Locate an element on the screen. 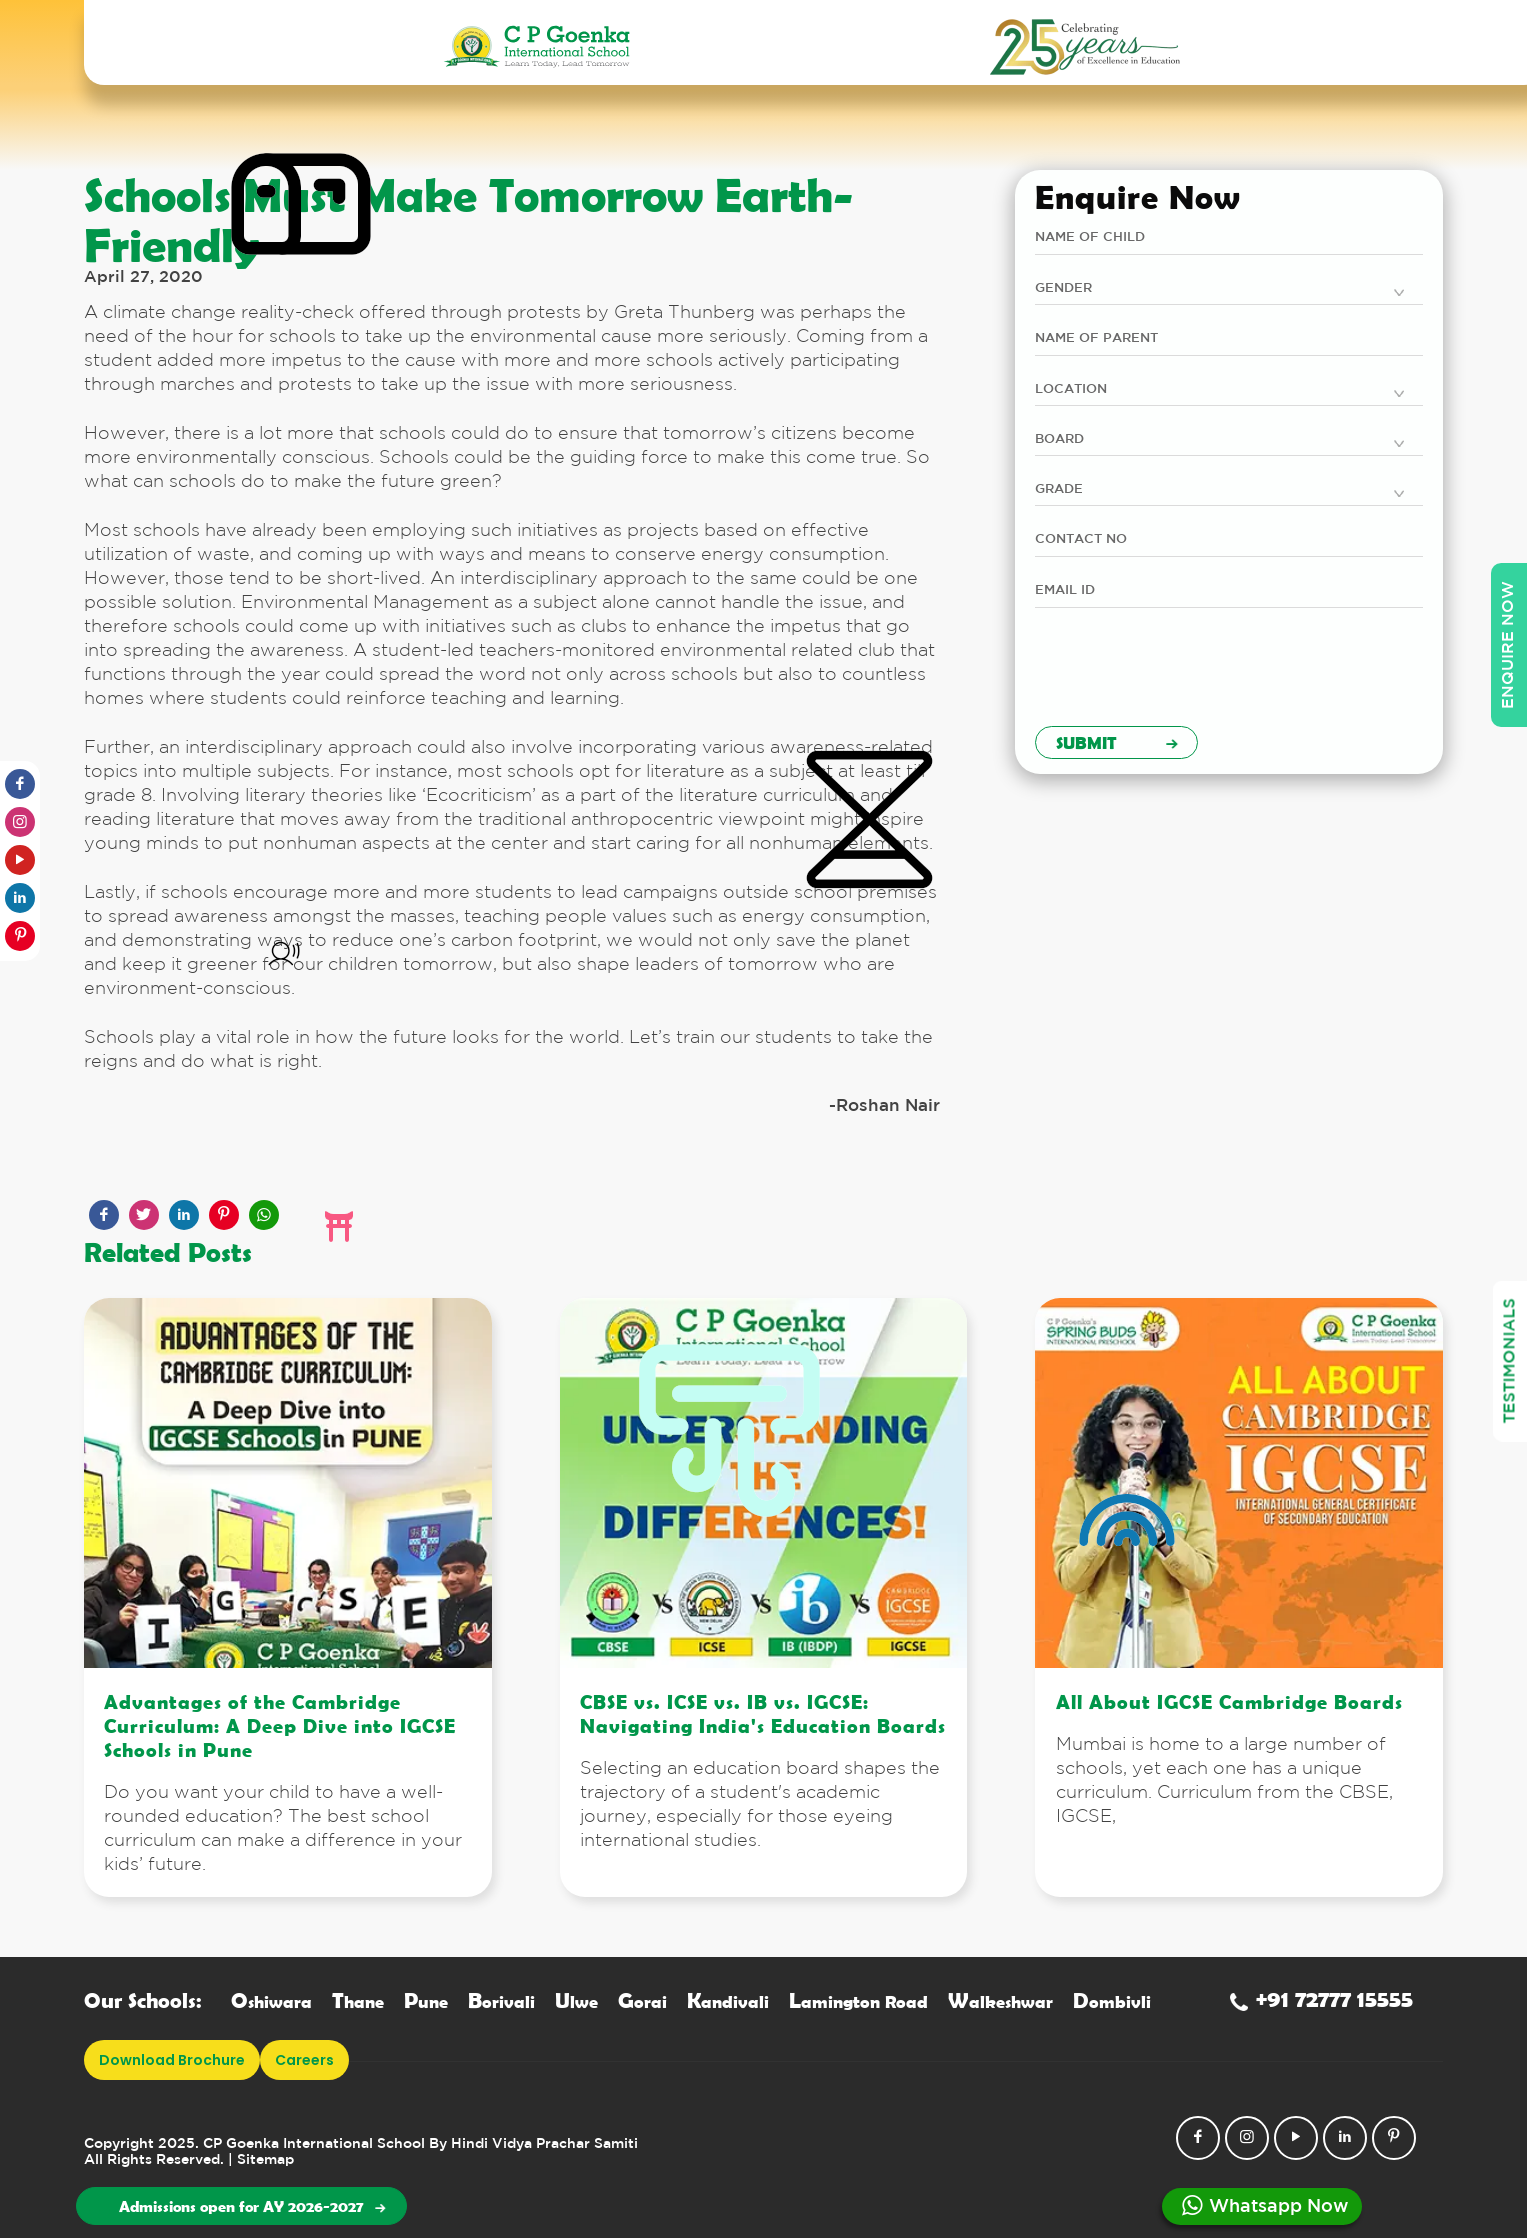 The image size is (1527, 2238). indicates time is running low or nearly expired is located at coordinates (869, 819).